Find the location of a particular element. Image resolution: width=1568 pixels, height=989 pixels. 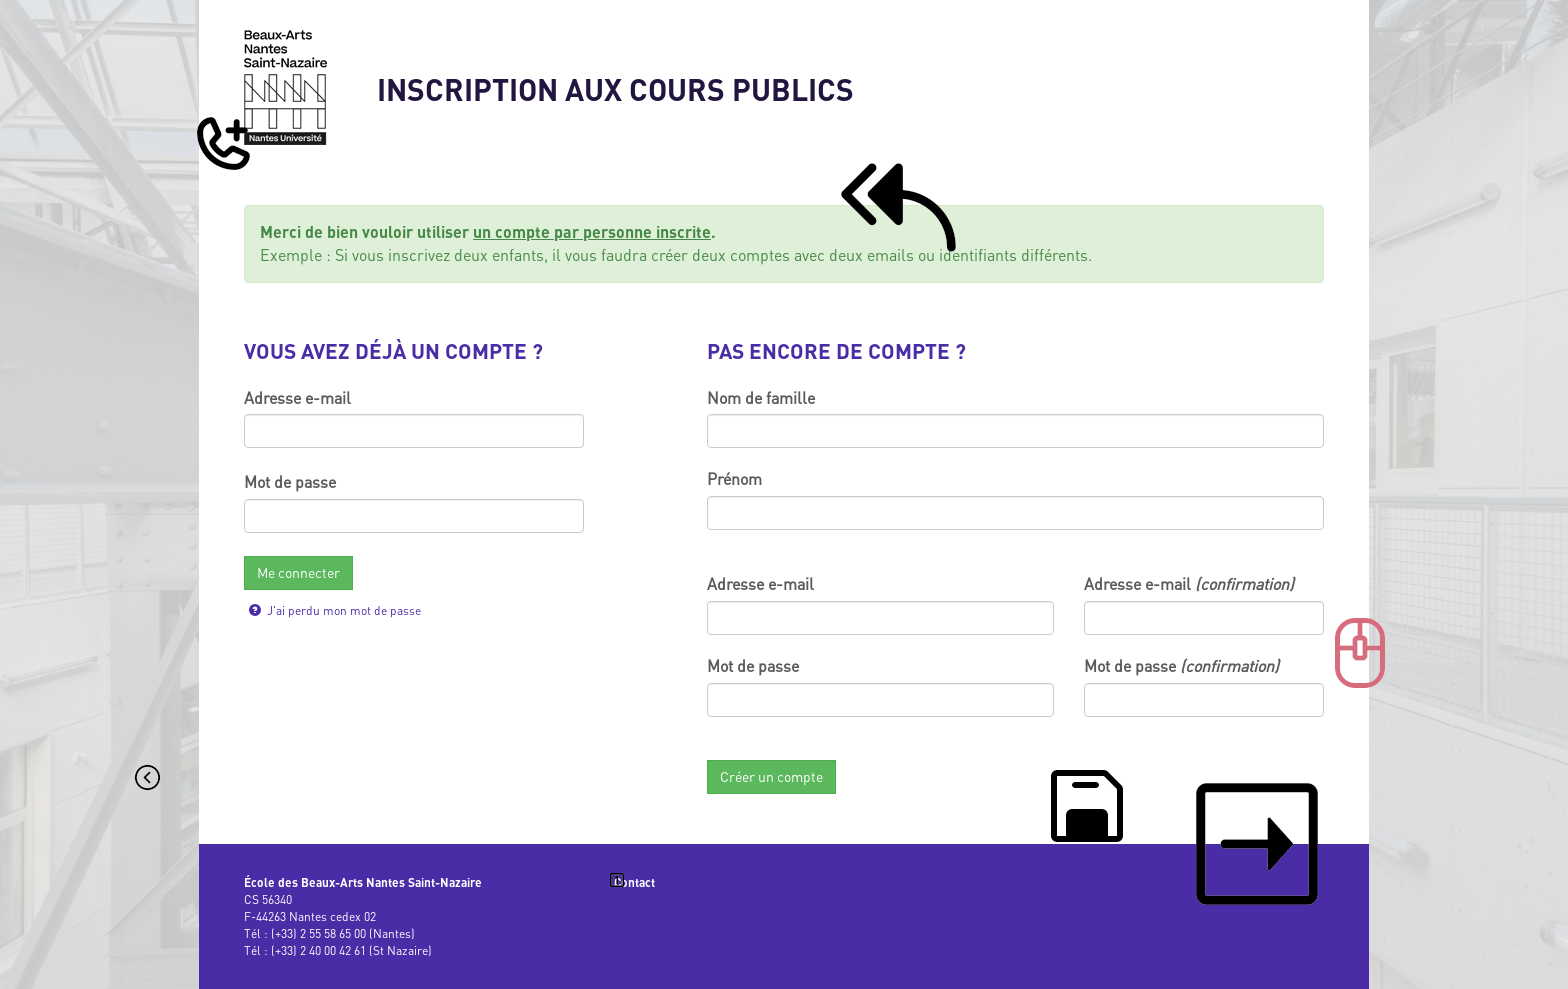

save current file or document is located at coordinates (1087, 806).